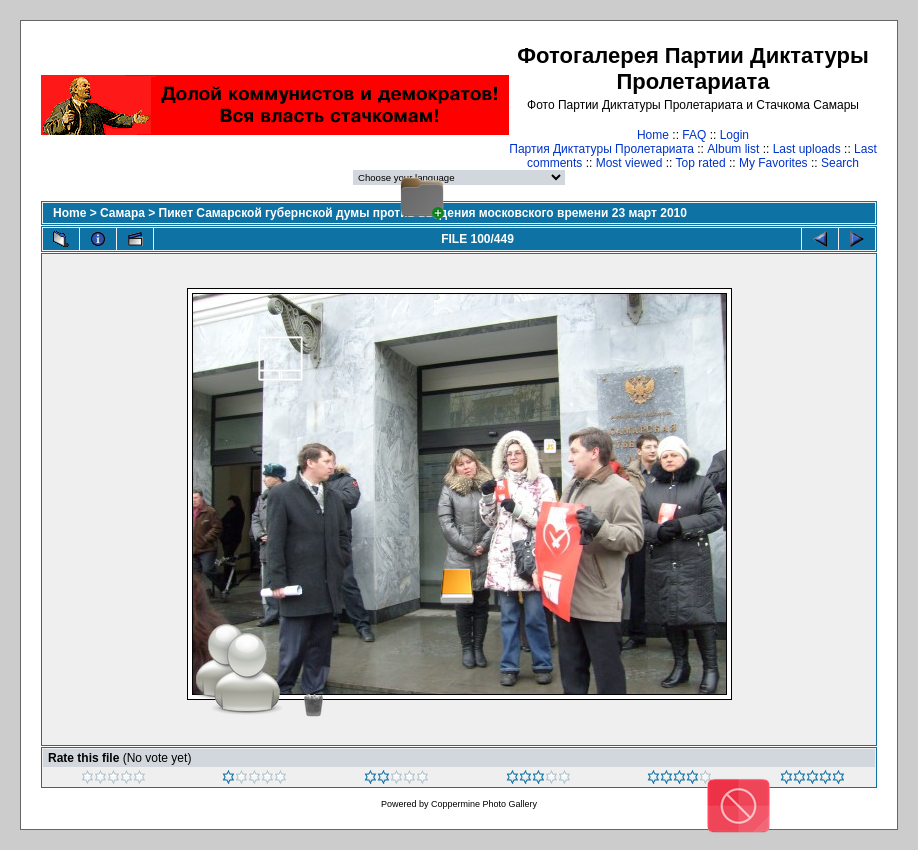 The height and width of the screenshot is (850, 918). I want to click on trash bin containing items ready to be emptied, so click(313, 705).